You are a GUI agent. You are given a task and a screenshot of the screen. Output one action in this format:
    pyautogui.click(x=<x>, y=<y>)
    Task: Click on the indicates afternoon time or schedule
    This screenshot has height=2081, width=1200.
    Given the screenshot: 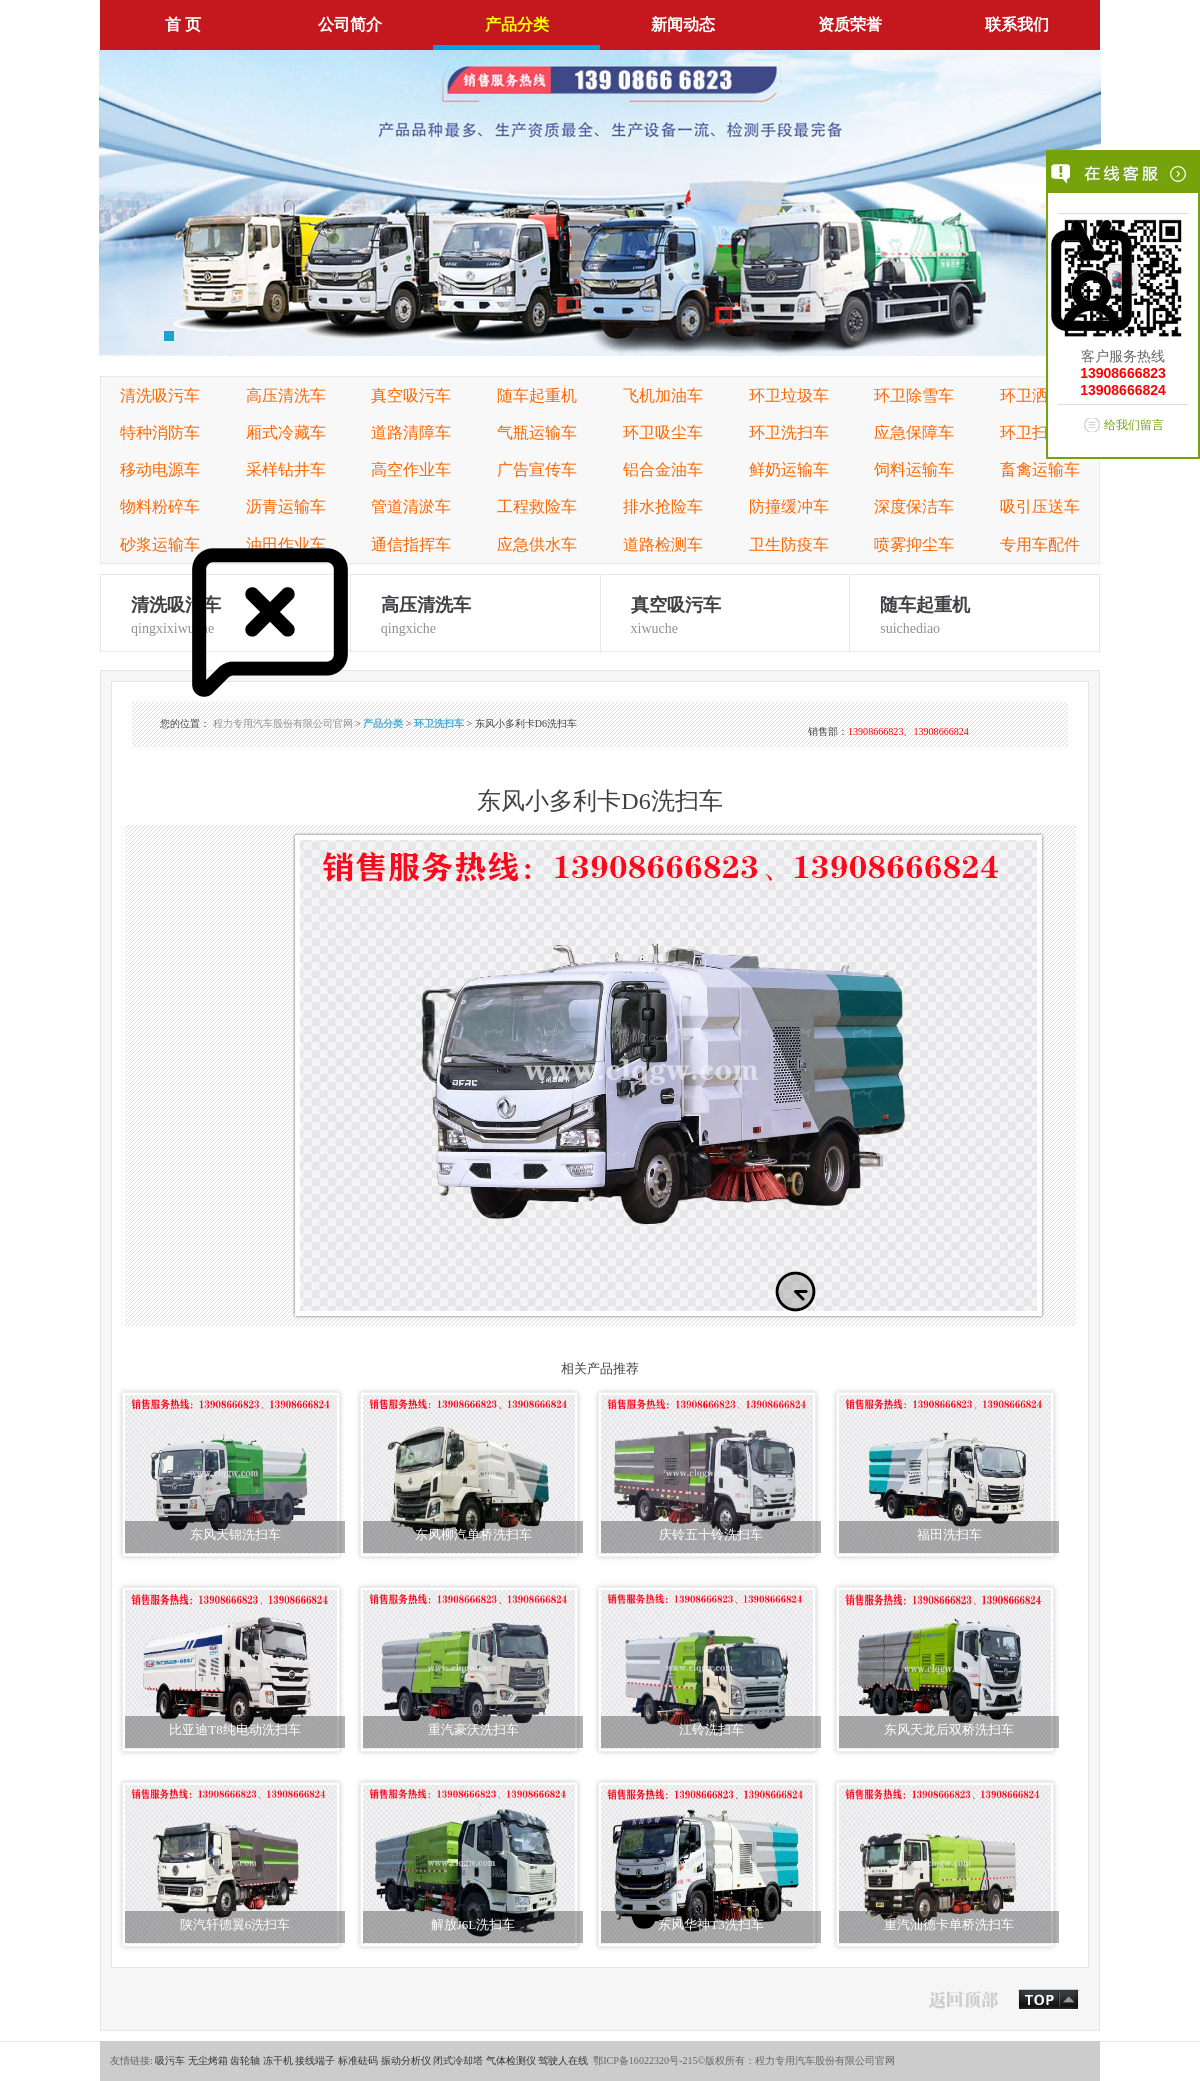 What is the action you would take?
    pyautogui.click(x=795, y=1291)
    